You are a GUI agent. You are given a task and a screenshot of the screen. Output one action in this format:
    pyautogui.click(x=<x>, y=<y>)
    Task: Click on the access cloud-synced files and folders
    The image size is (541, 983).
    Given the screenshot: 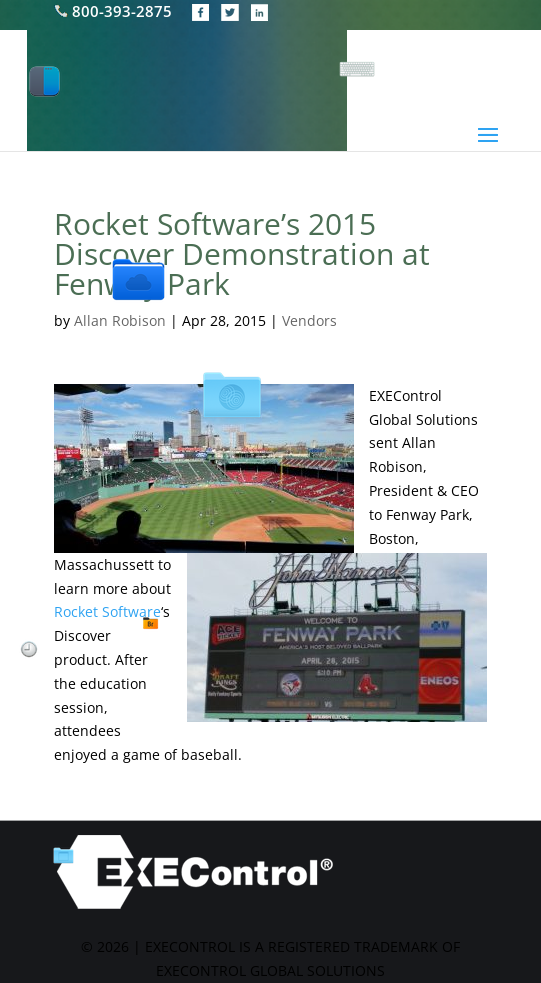 What is the action you would take?
    pyautogui.click(x=138, y=279)
    